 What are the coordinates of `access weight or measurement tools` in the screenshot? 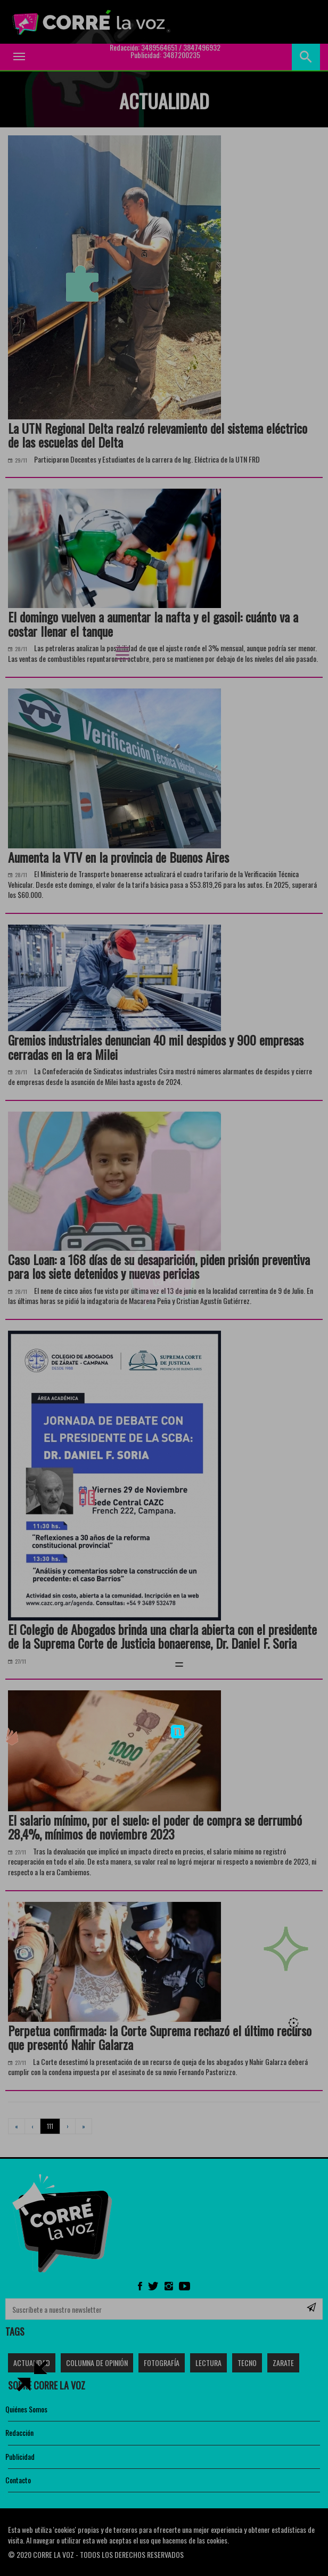 It's located at (144, 254).